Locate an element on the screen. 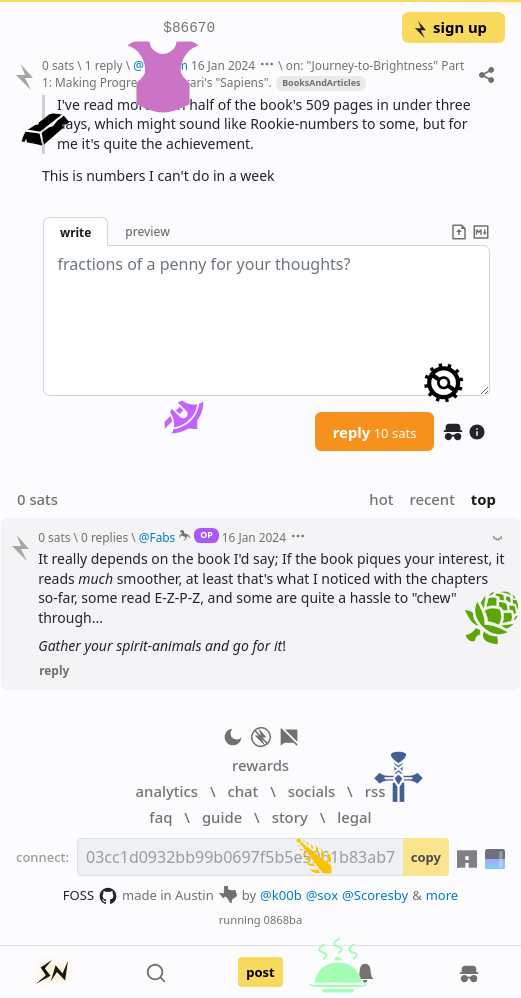 The height and width of the screenshot is (998, 521). select a sword or melee weapon in a game inventory is located at coordinates (398, 776).